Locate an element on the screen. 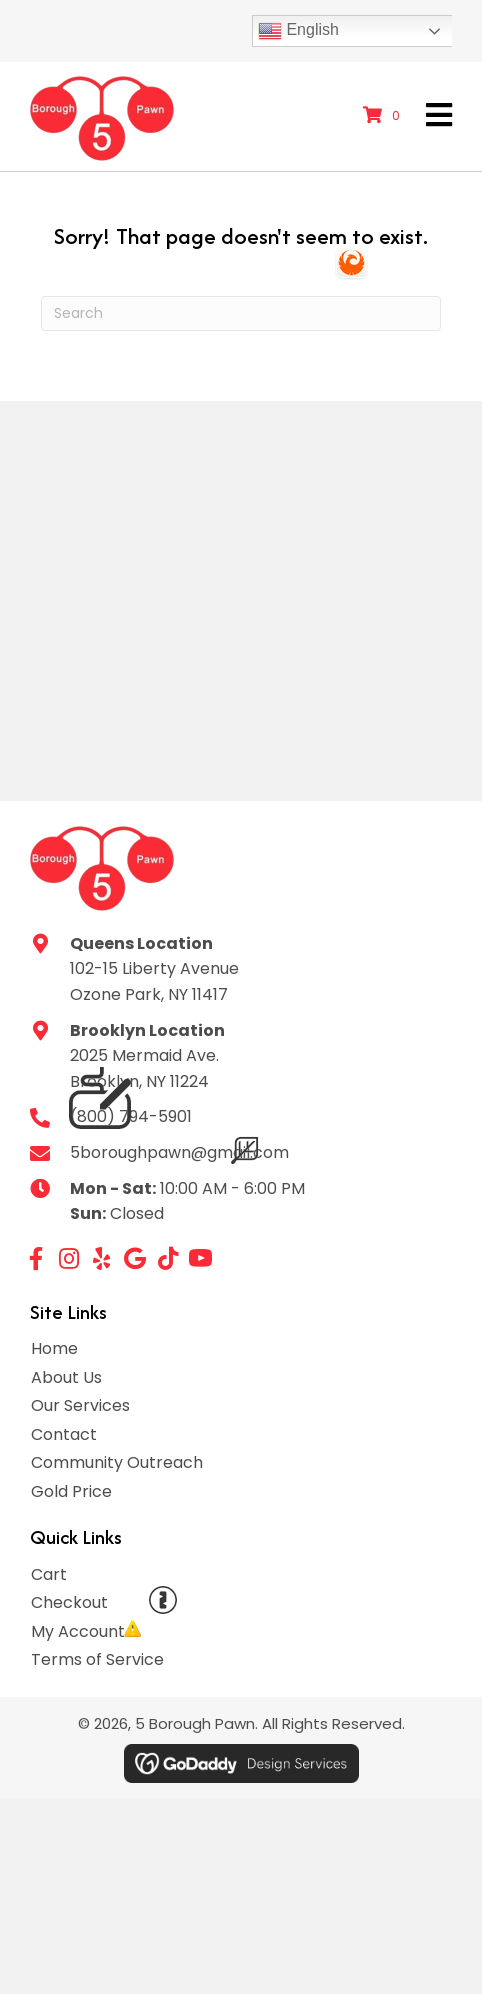 The height and width of the screenshot is (1994, 482). open betterbird email client is located at coordinates (351, 262).